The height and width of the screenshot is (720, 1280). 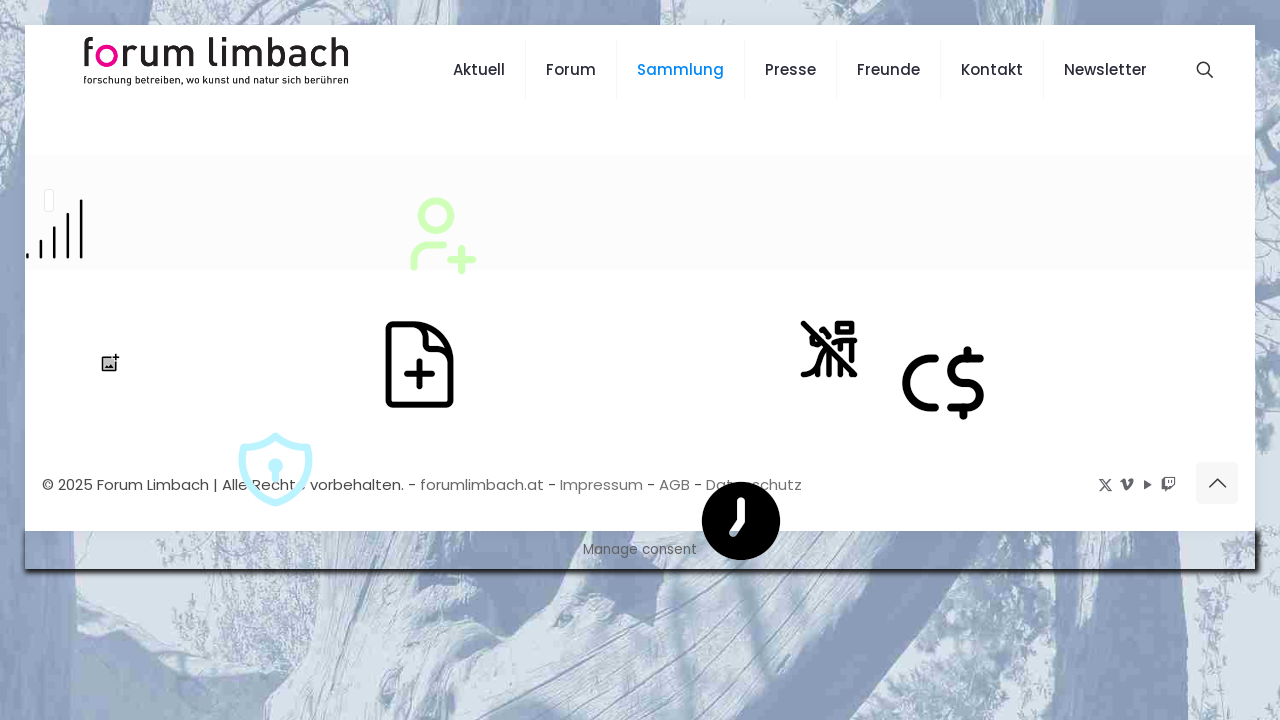 I want to click on access security or privacy settings, so click(x=275, y=469).